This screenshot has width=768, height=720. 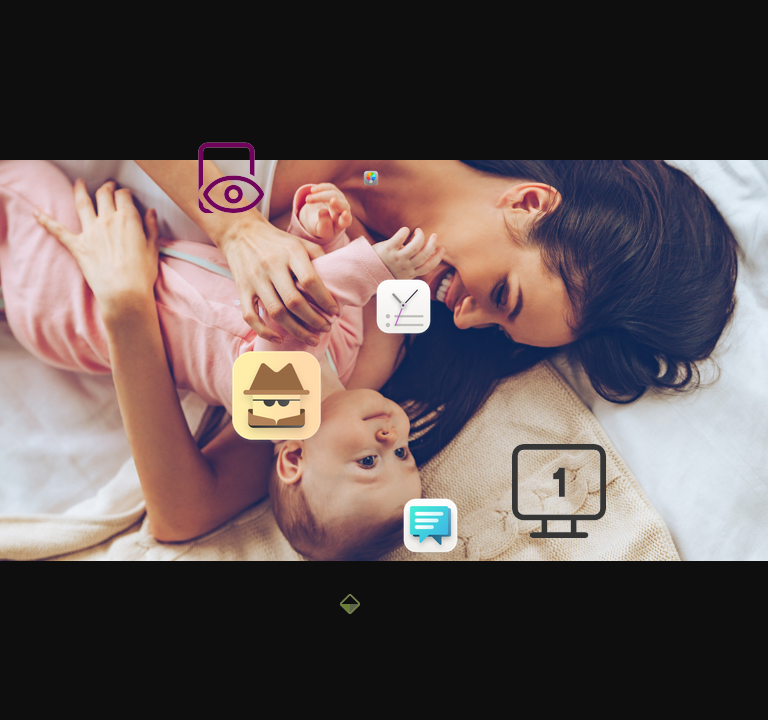 What do you see at coordinates (430, 525) in the screenshot?
I see `open neochat messaging app` at bounding box center [430, 525].